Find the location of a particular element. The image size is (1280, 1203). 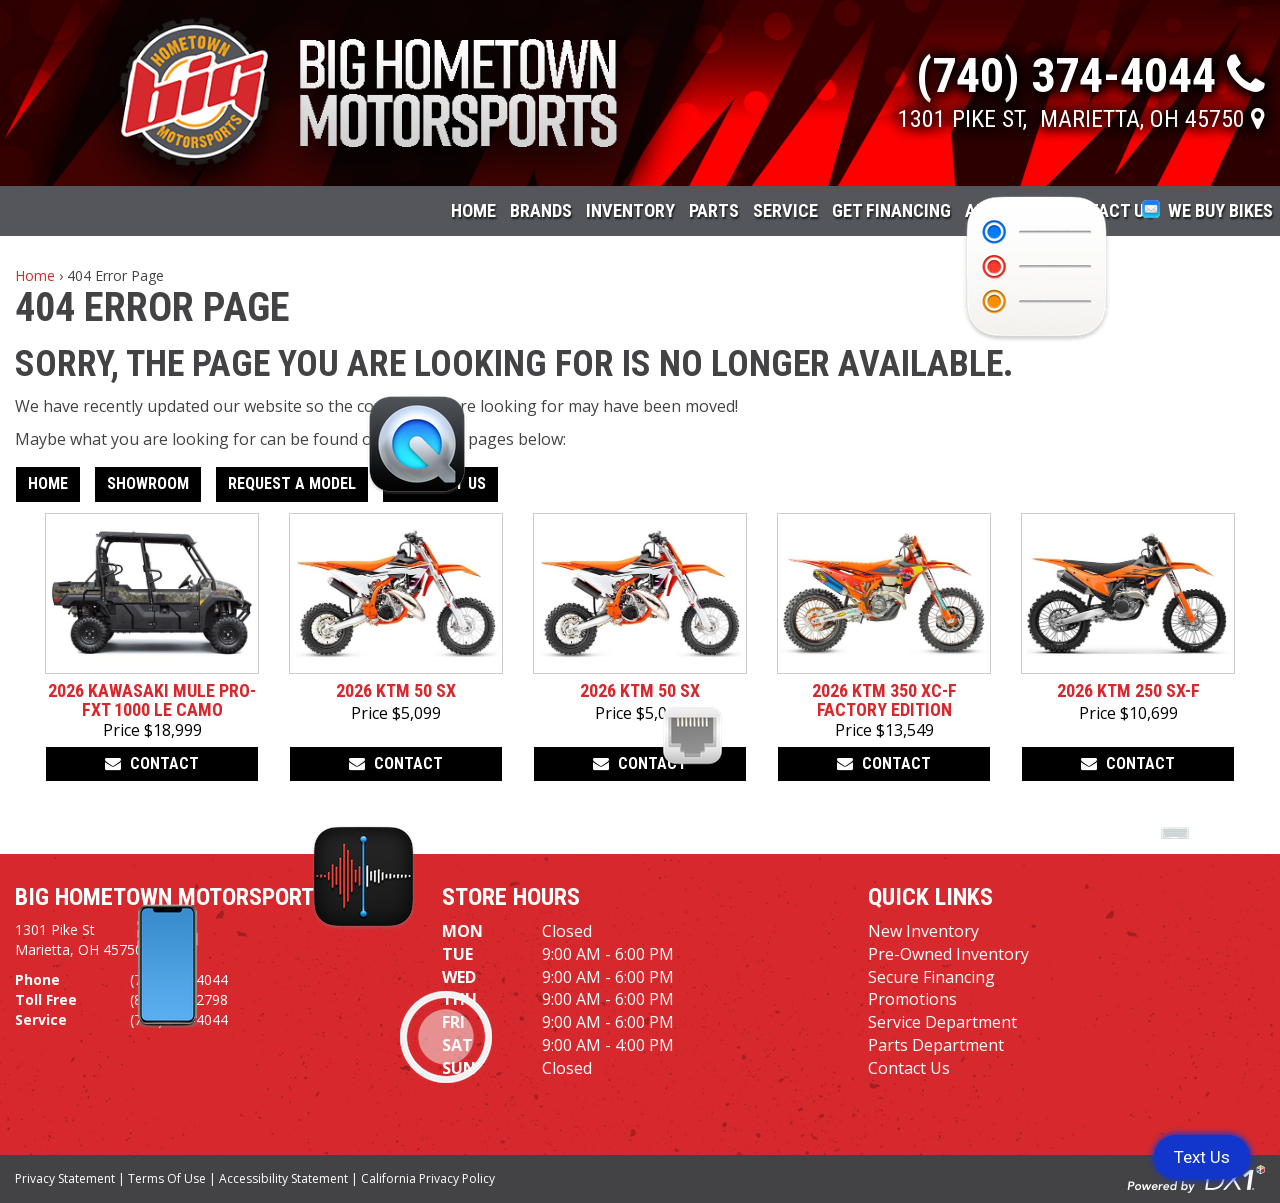

open the mail app is located at coordinates (1151, 209).